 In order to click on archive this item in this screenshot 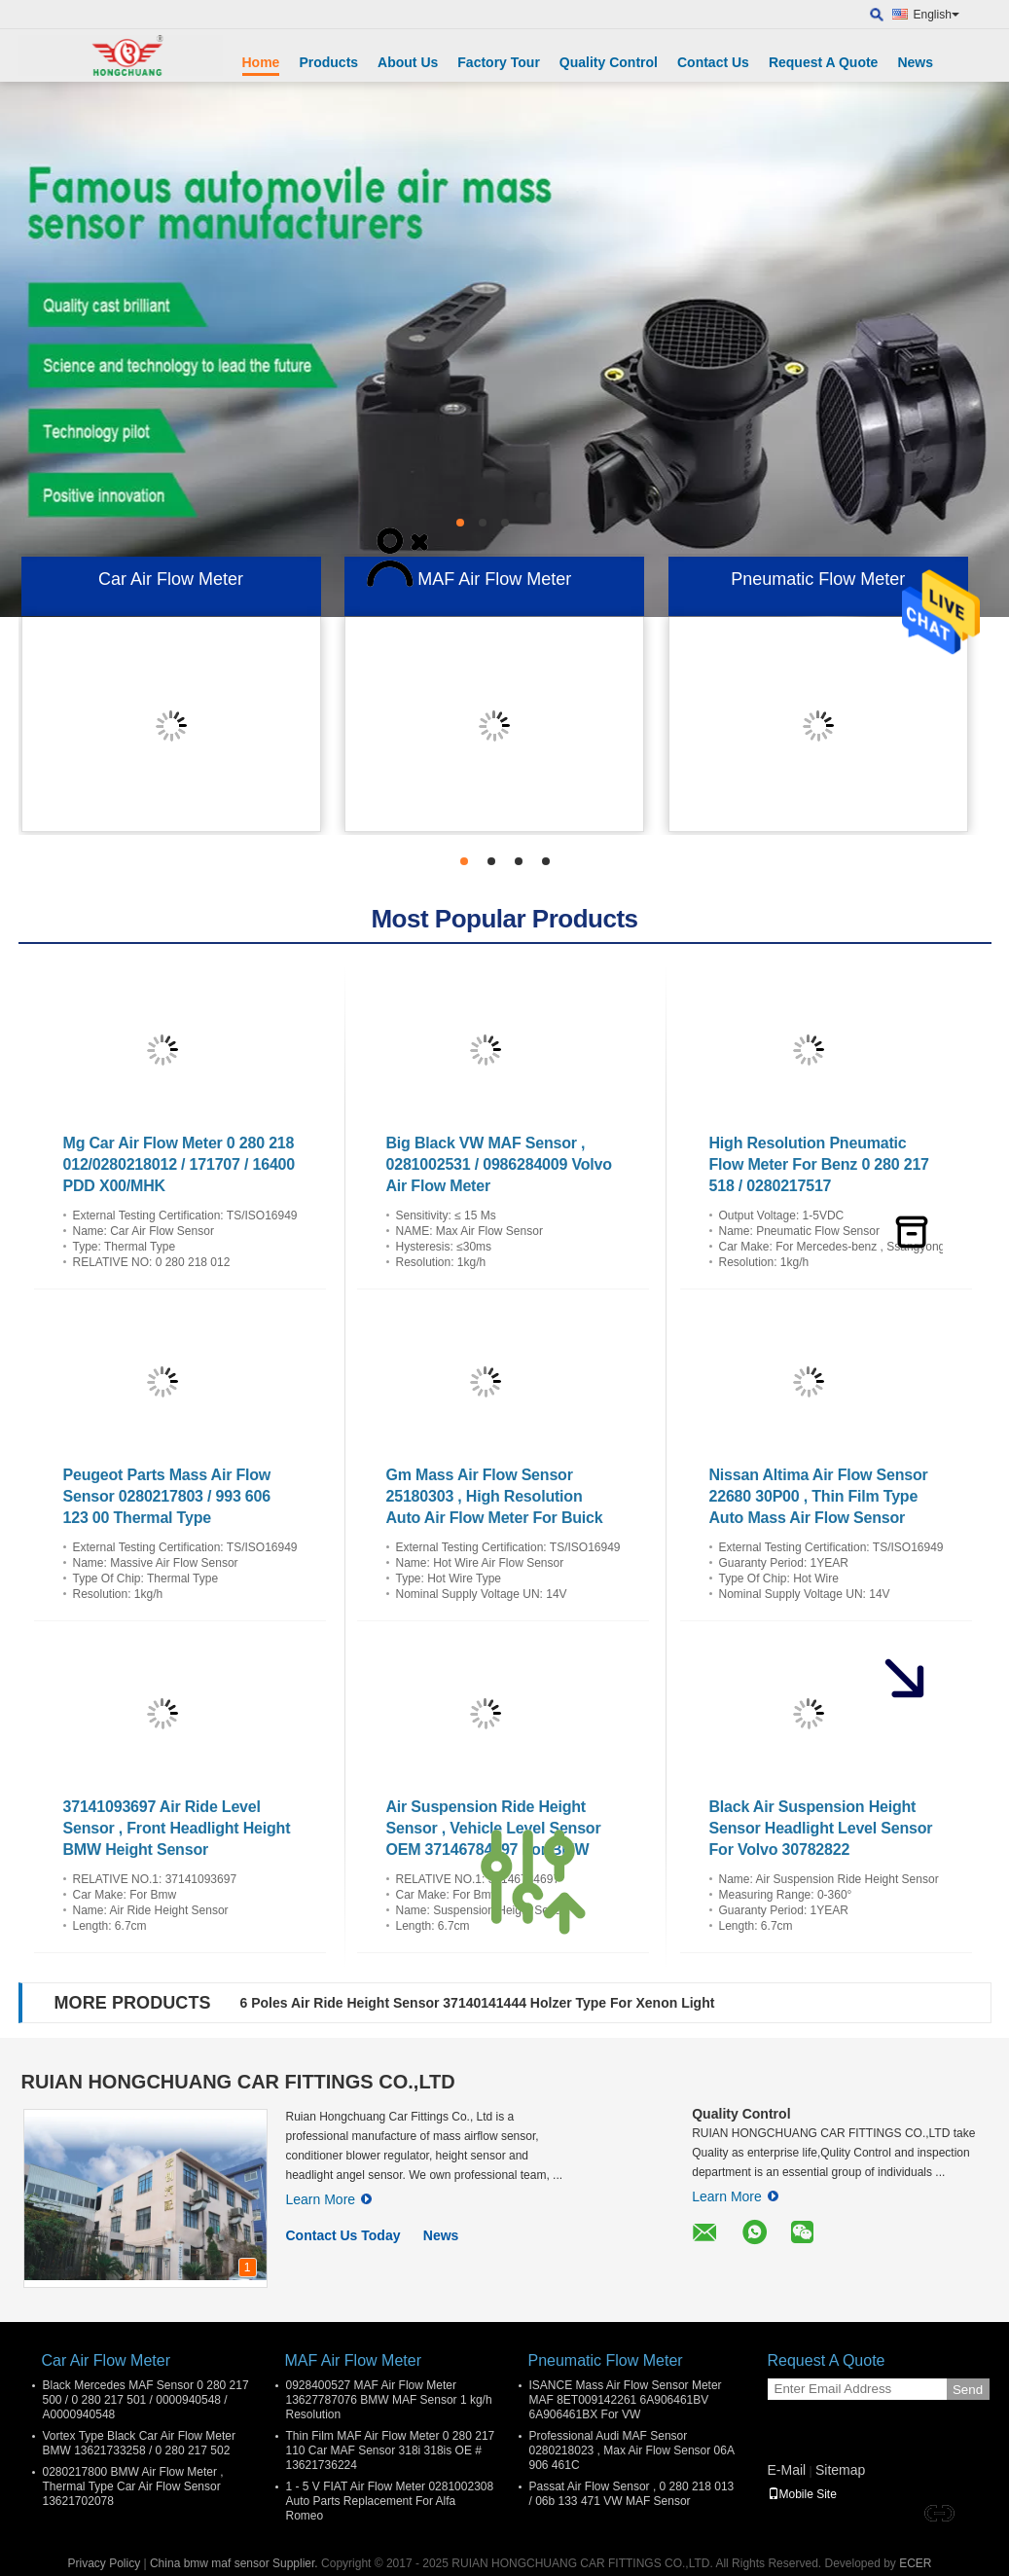, I will do `click(912, 1232)`.